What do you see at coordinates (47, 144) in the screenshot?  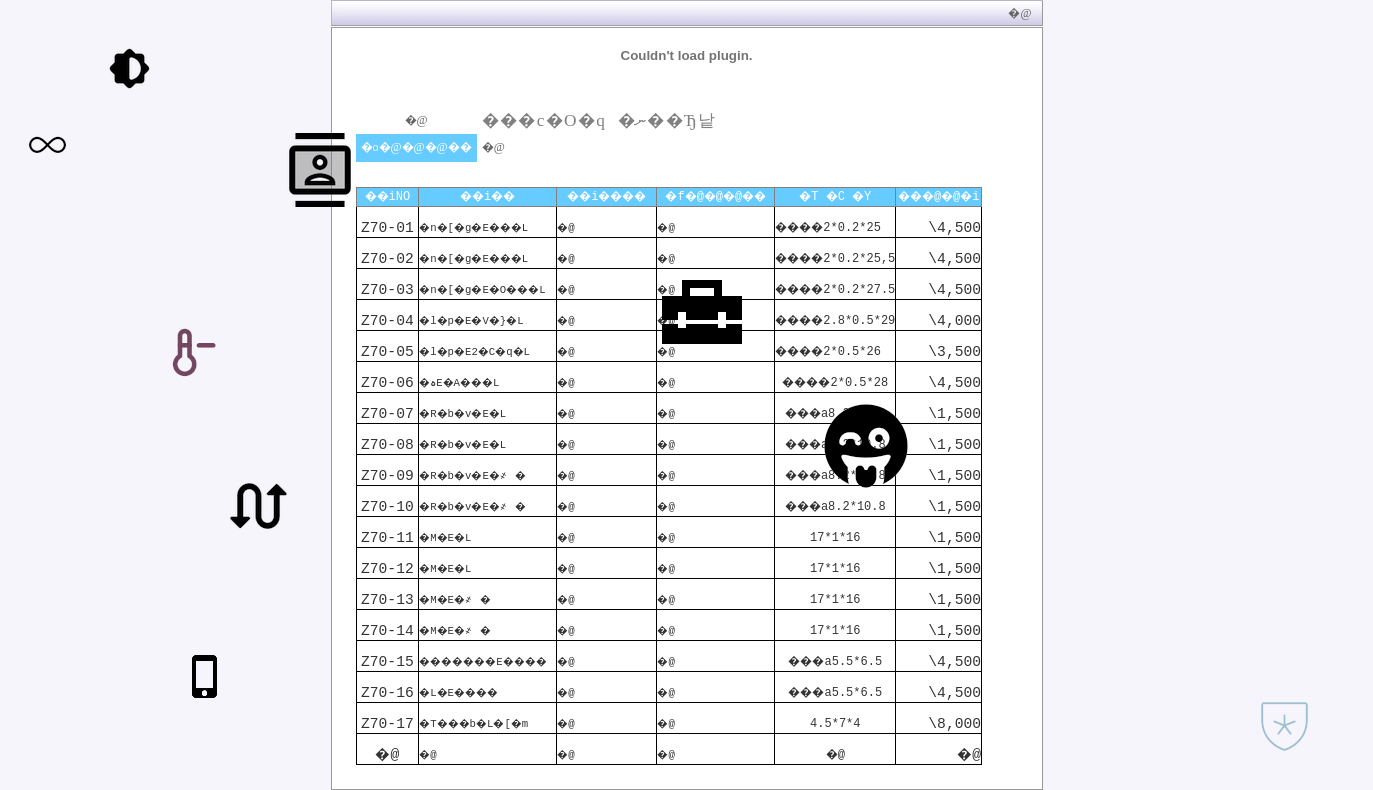 I see `indicates unlimited or infinite quantity` at bounding box center [47, 144].